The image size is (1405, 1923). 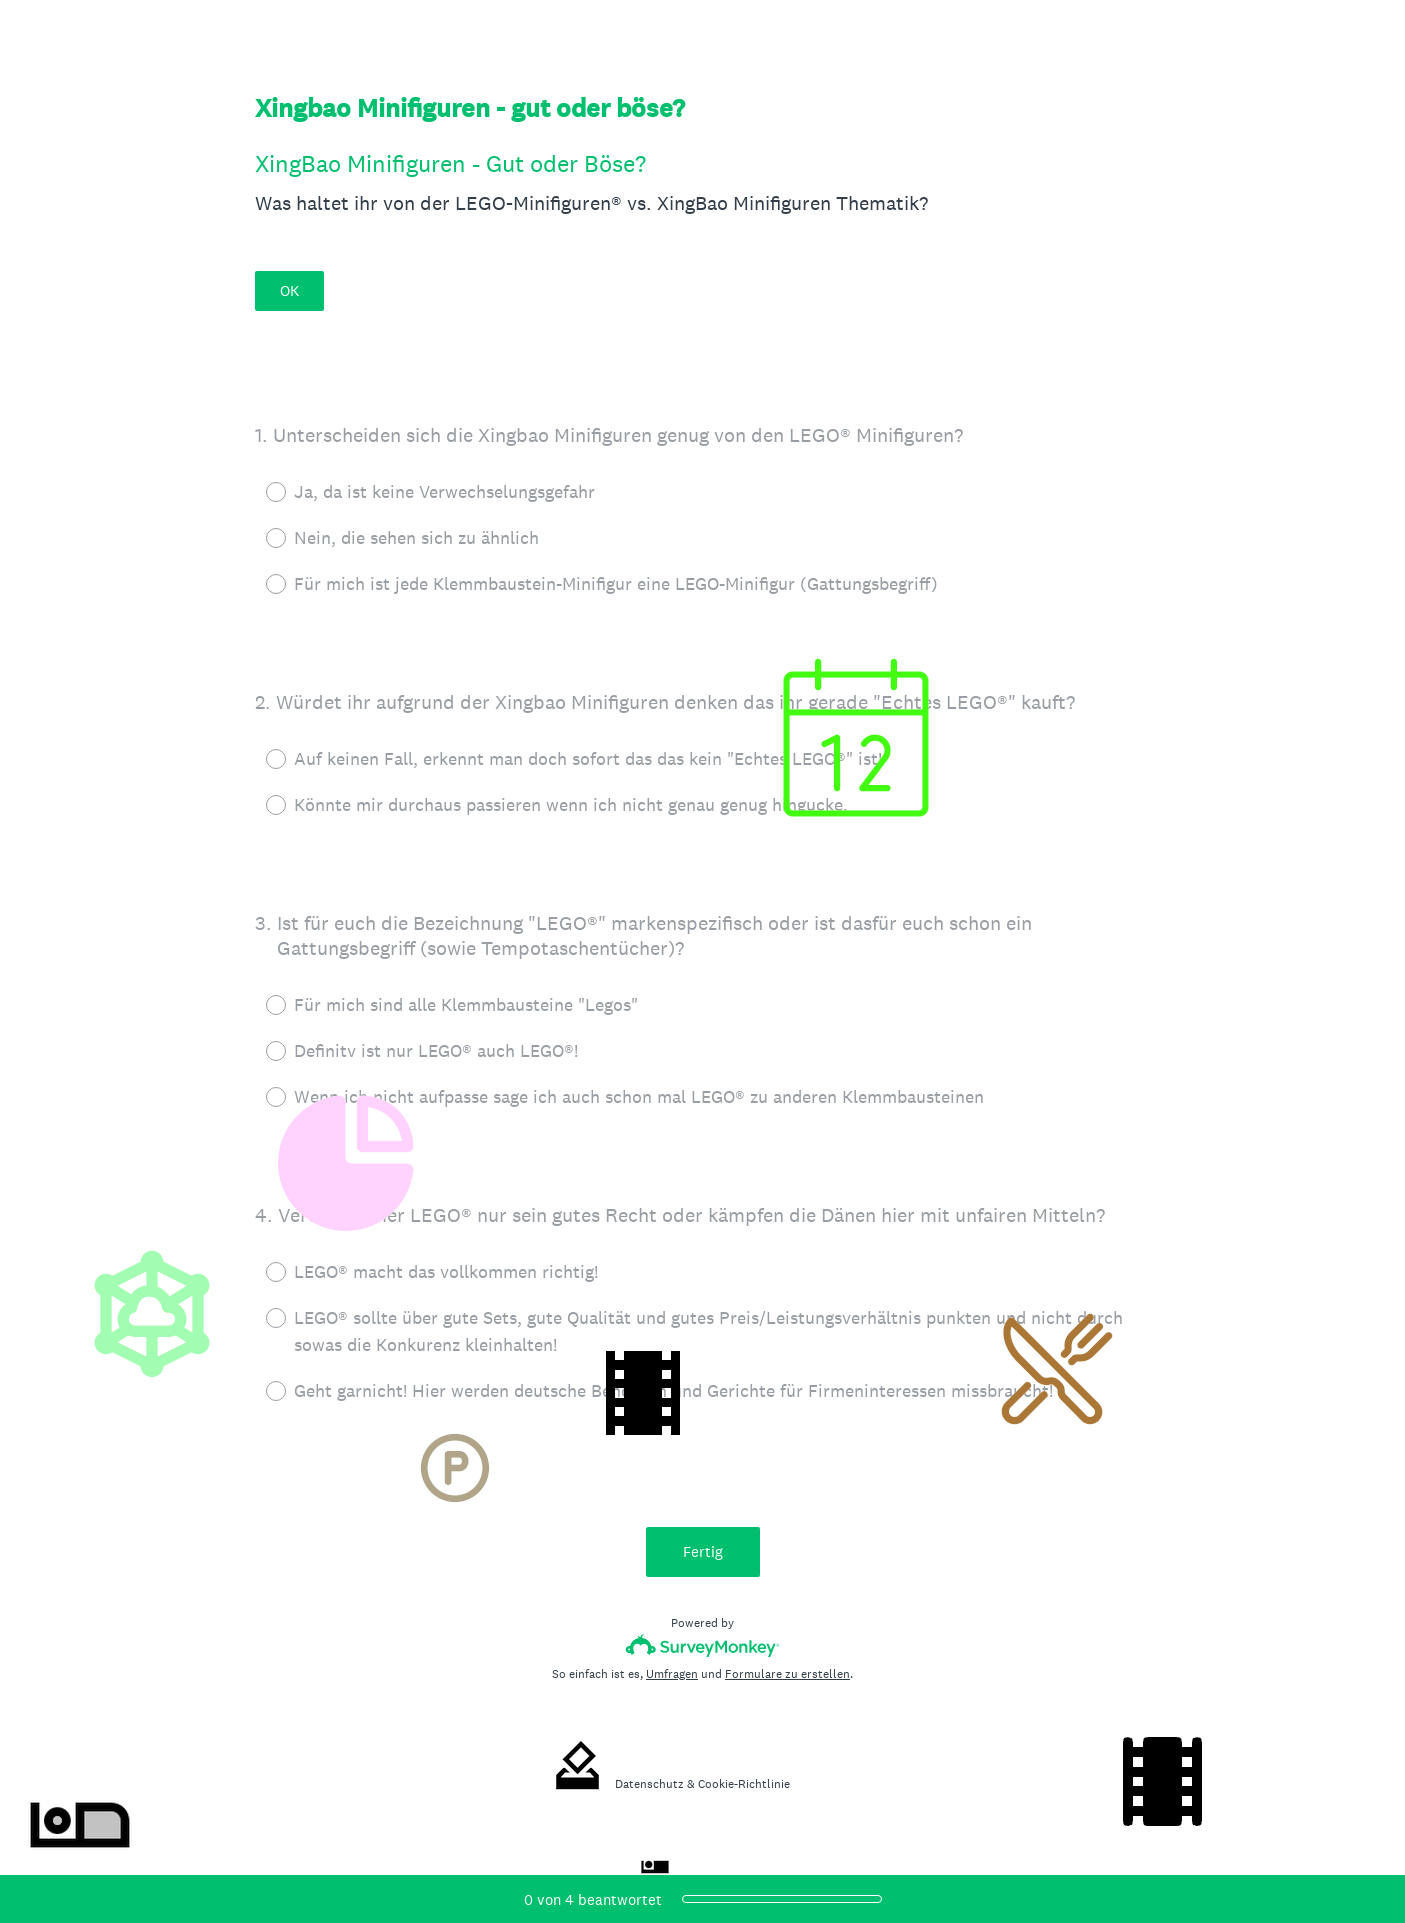 I want to click on access movies or video content, so click(x=1162, y=1781).